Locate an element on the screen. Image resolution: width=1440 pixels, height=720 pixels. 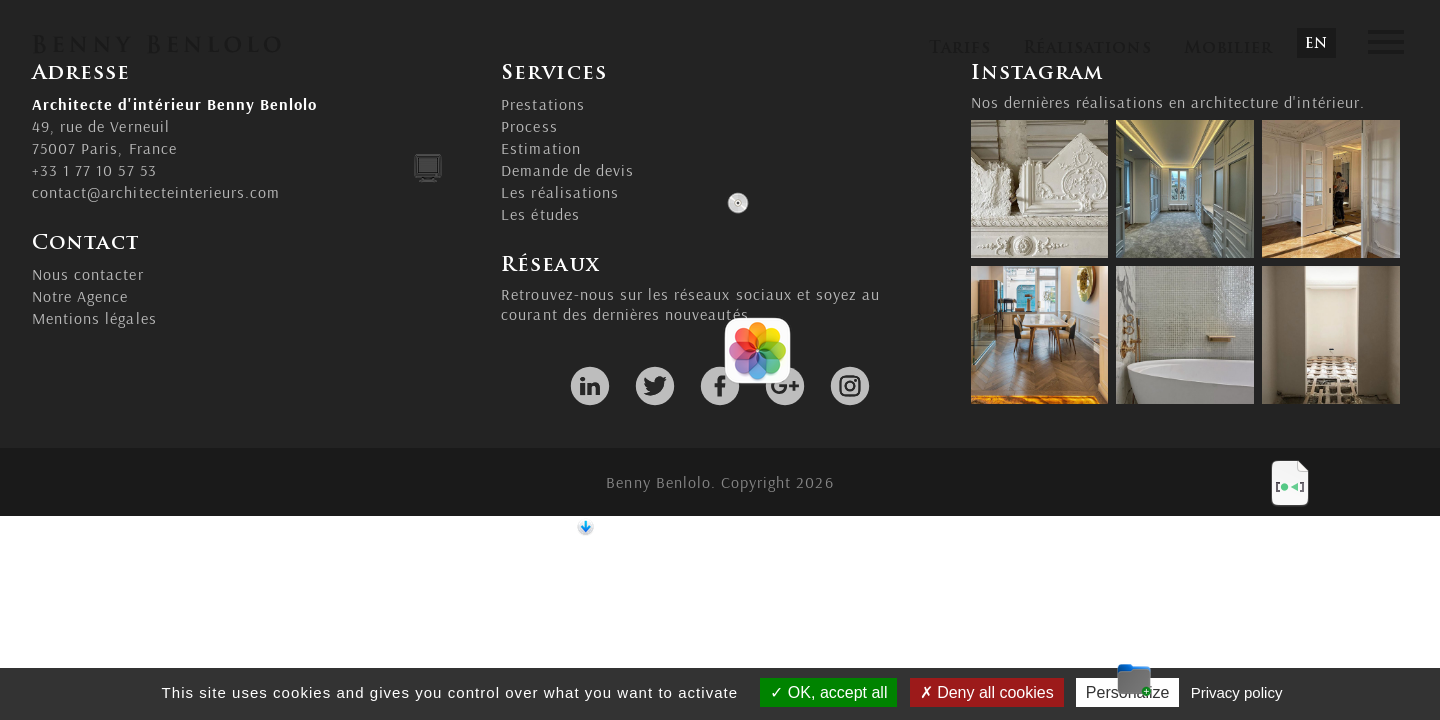
indicates a DVD+R disc drive or media is located at coordinates (738, 203).